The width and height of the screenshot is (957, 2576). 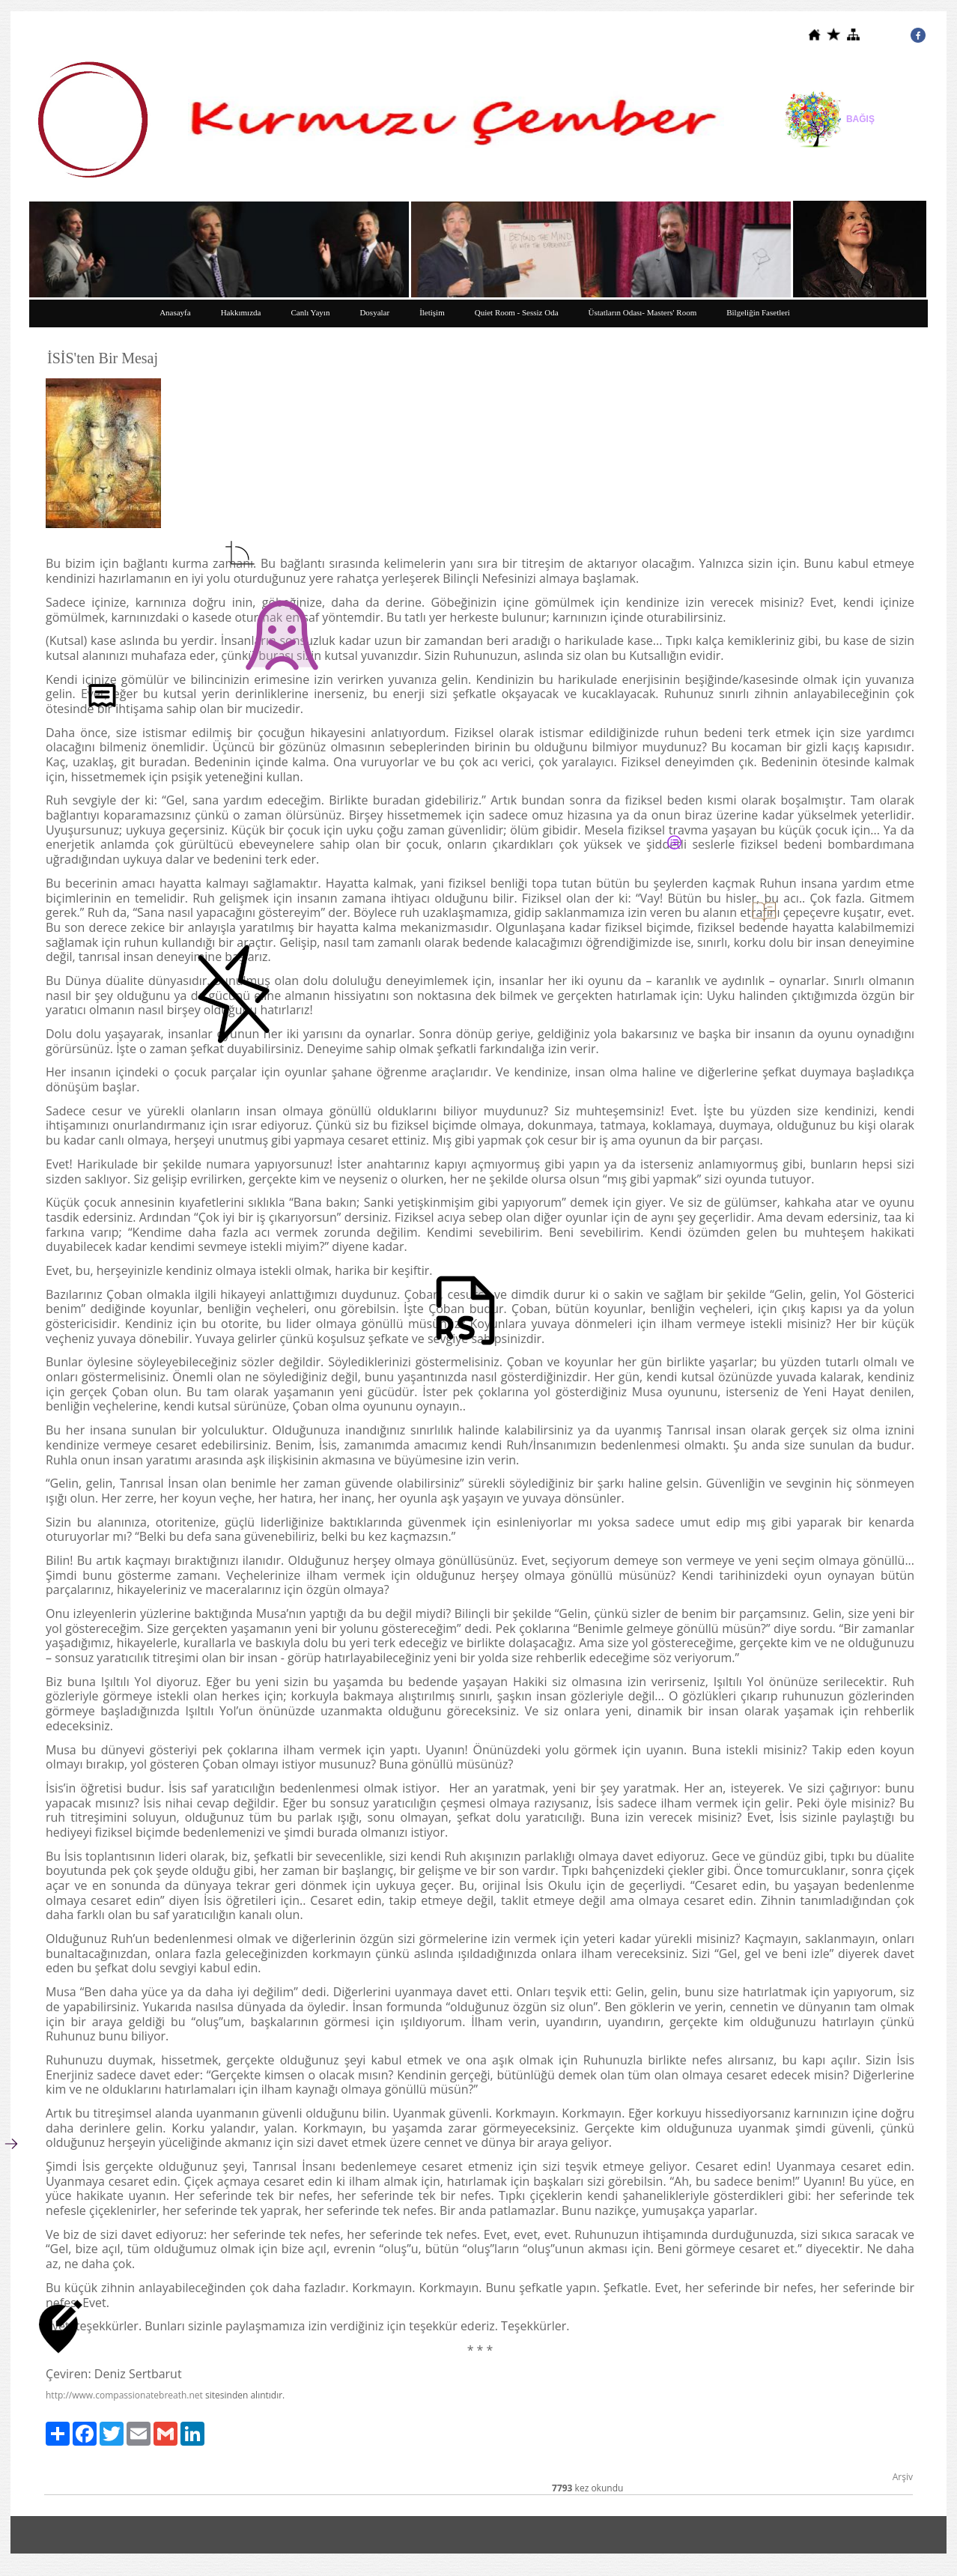 What do you see at coordinates (58, 2329) in the screenshot?
I see `edit a saved location` at bounding box center [58, 2329].